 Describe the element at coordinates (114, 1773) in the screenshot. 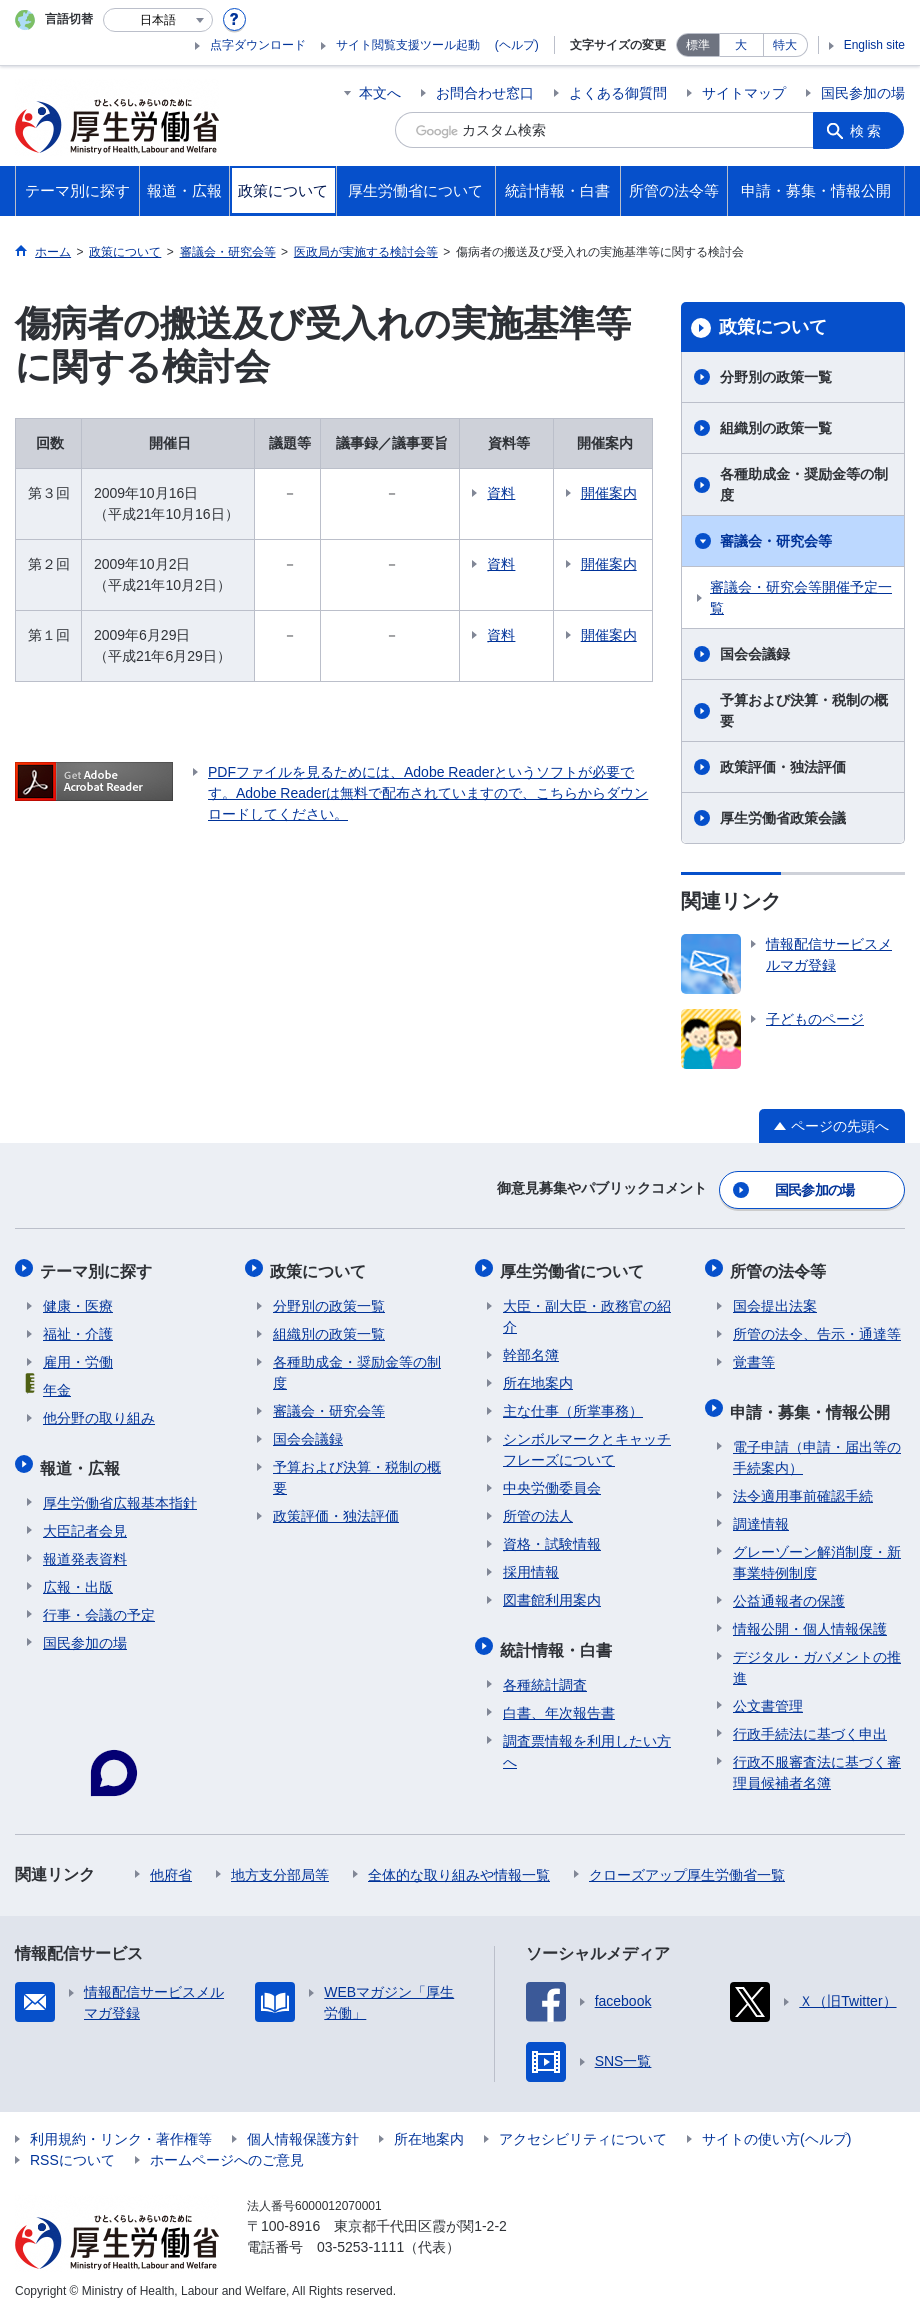

I see `open Discourse forum` at that location.